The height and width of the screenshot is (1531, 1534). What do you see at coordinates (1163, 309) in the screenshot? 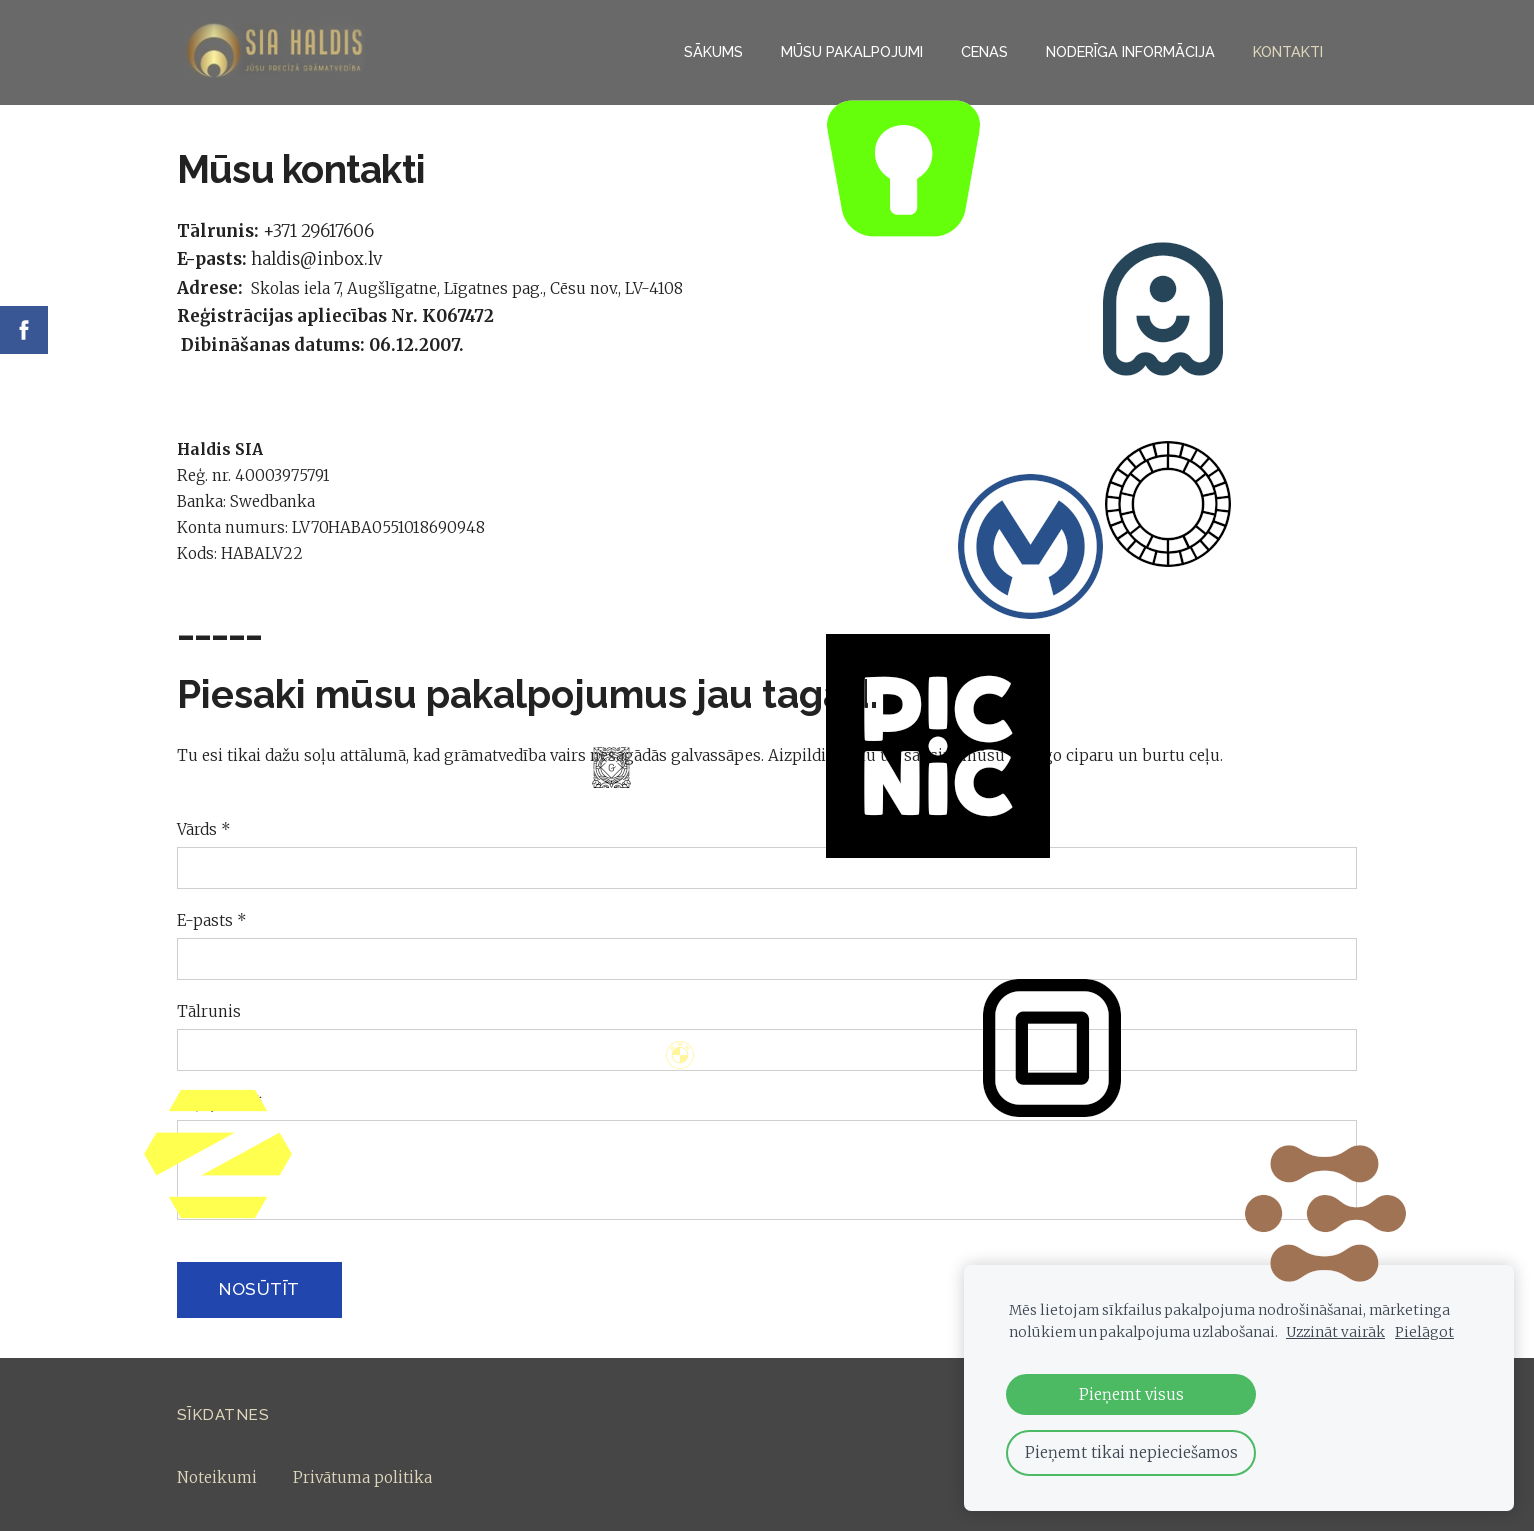
I see `fun ghost avatar or profile icon` at bounding box center [1163, 309].